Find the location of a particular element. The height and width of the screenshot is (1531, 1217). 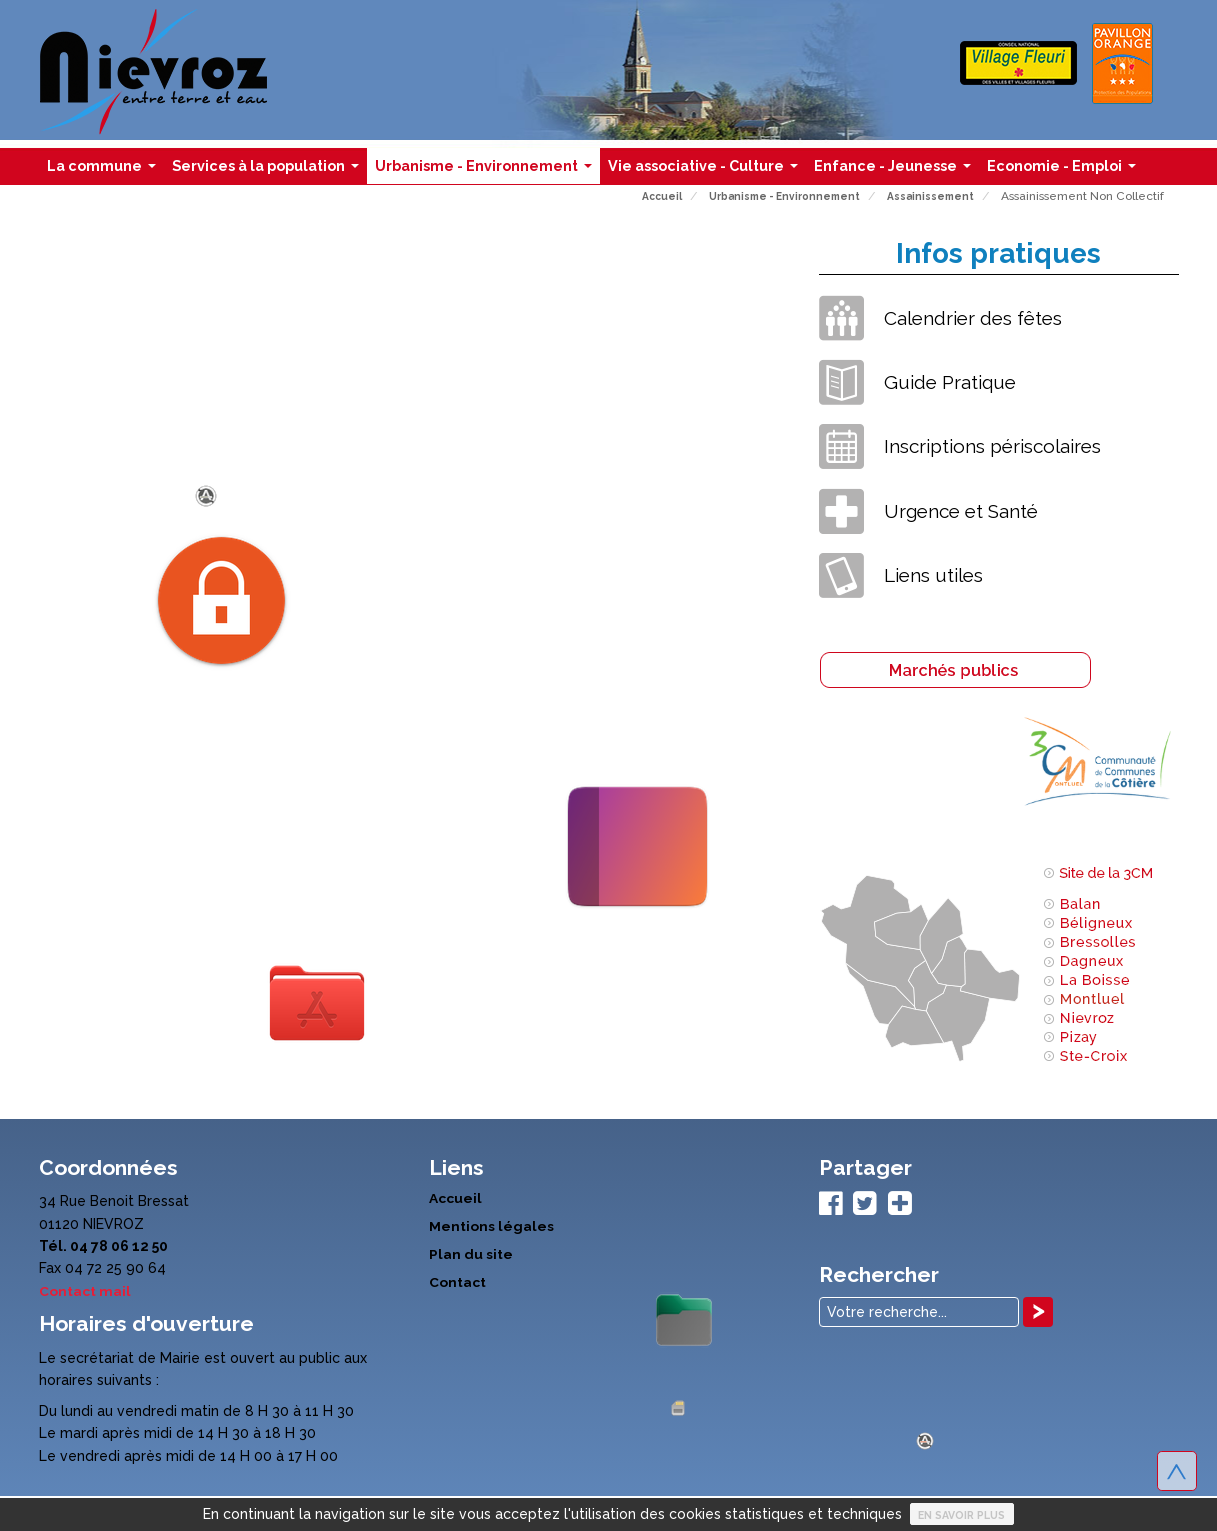

access the desktop folder is located at coordinates (637, 841).